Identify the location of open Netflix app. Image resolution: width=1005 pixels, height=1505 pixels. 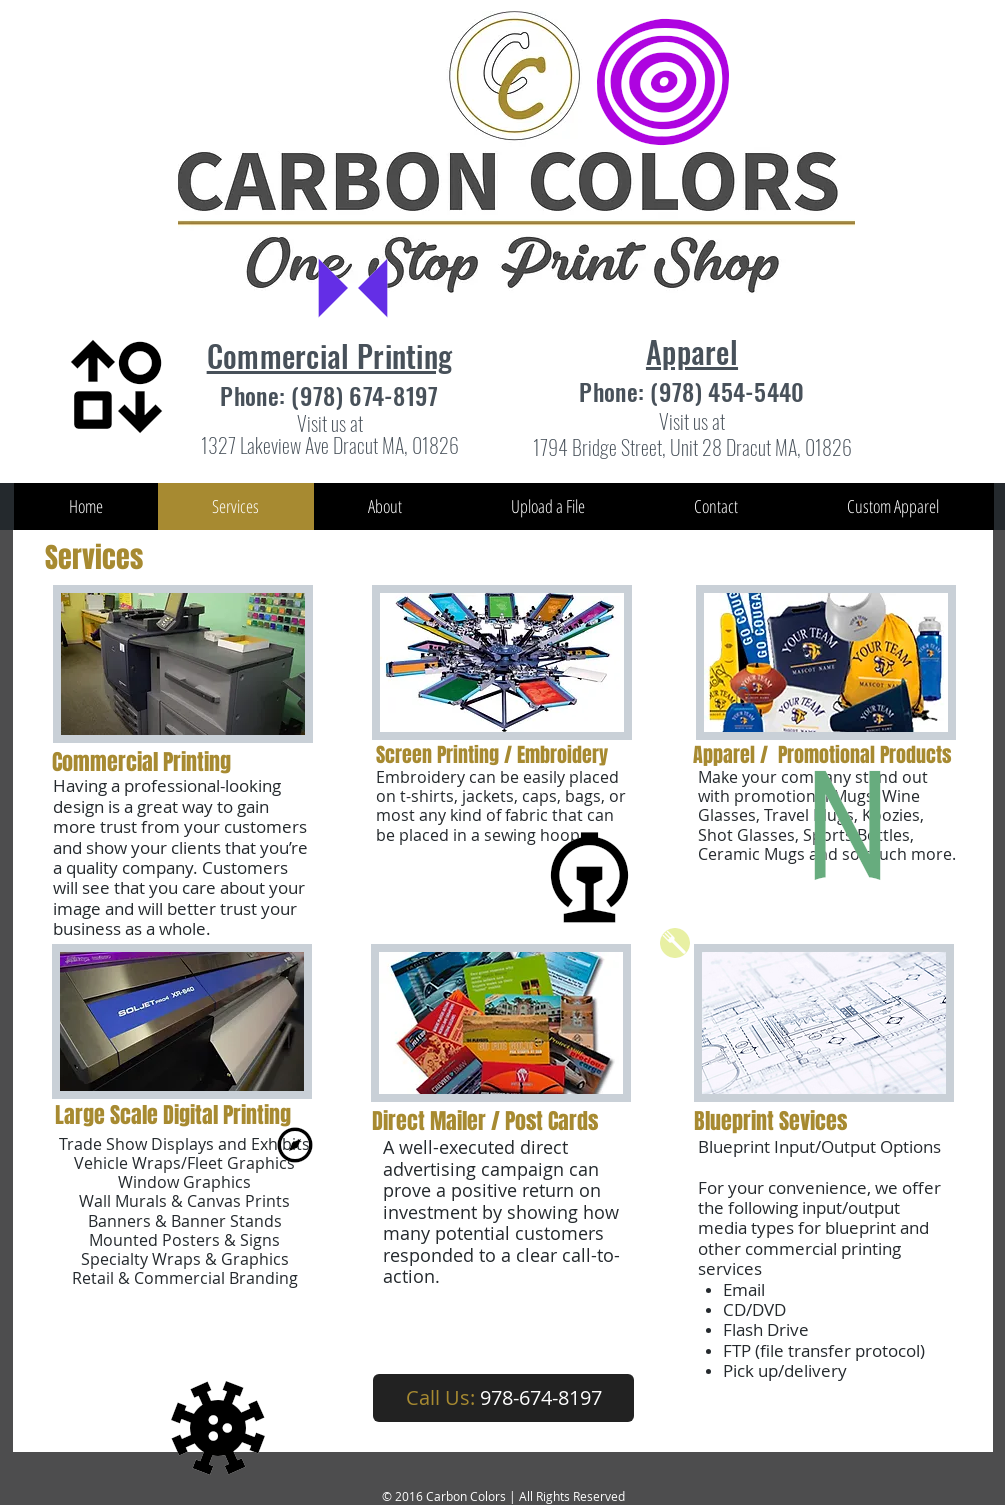
(847, 825).